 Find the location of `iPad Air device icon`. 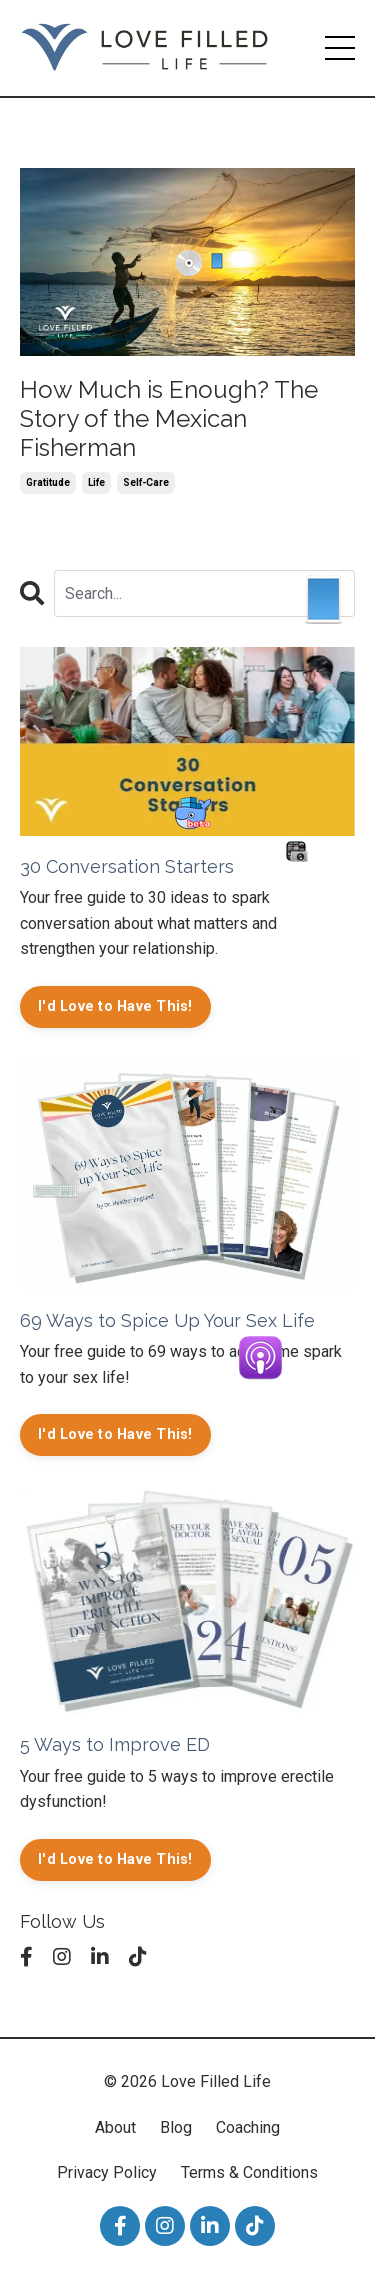

iPad Air device icon is located at coordinates (217, 261).